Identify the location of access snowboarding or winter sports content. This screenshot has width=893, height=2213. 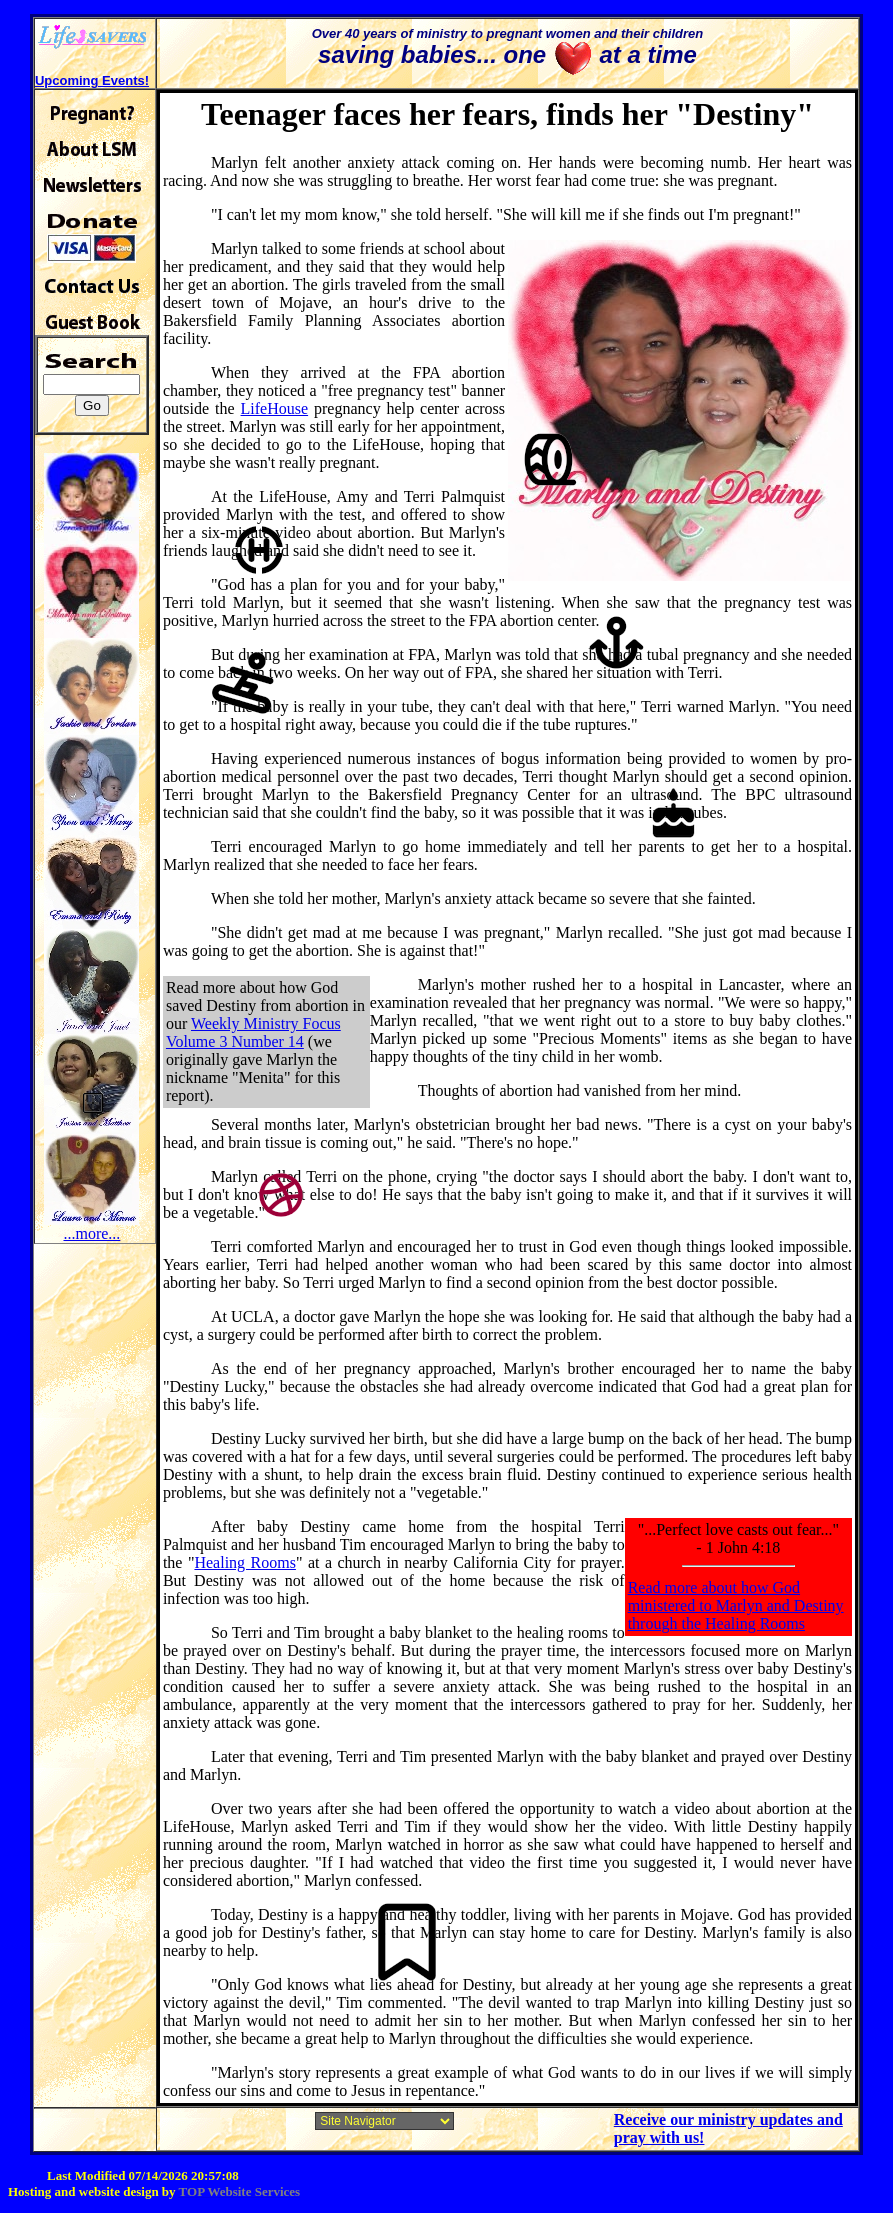
(246, 683).